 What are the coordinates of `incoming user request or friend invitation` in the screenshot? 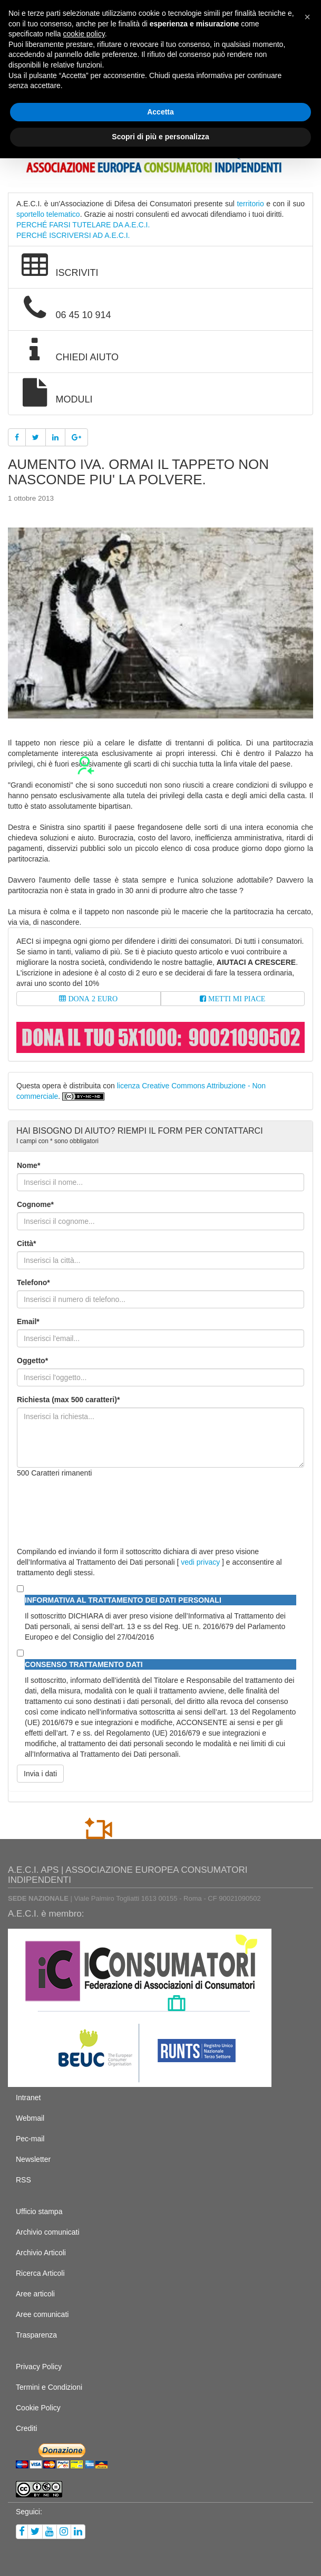 It's located at (84, 765).